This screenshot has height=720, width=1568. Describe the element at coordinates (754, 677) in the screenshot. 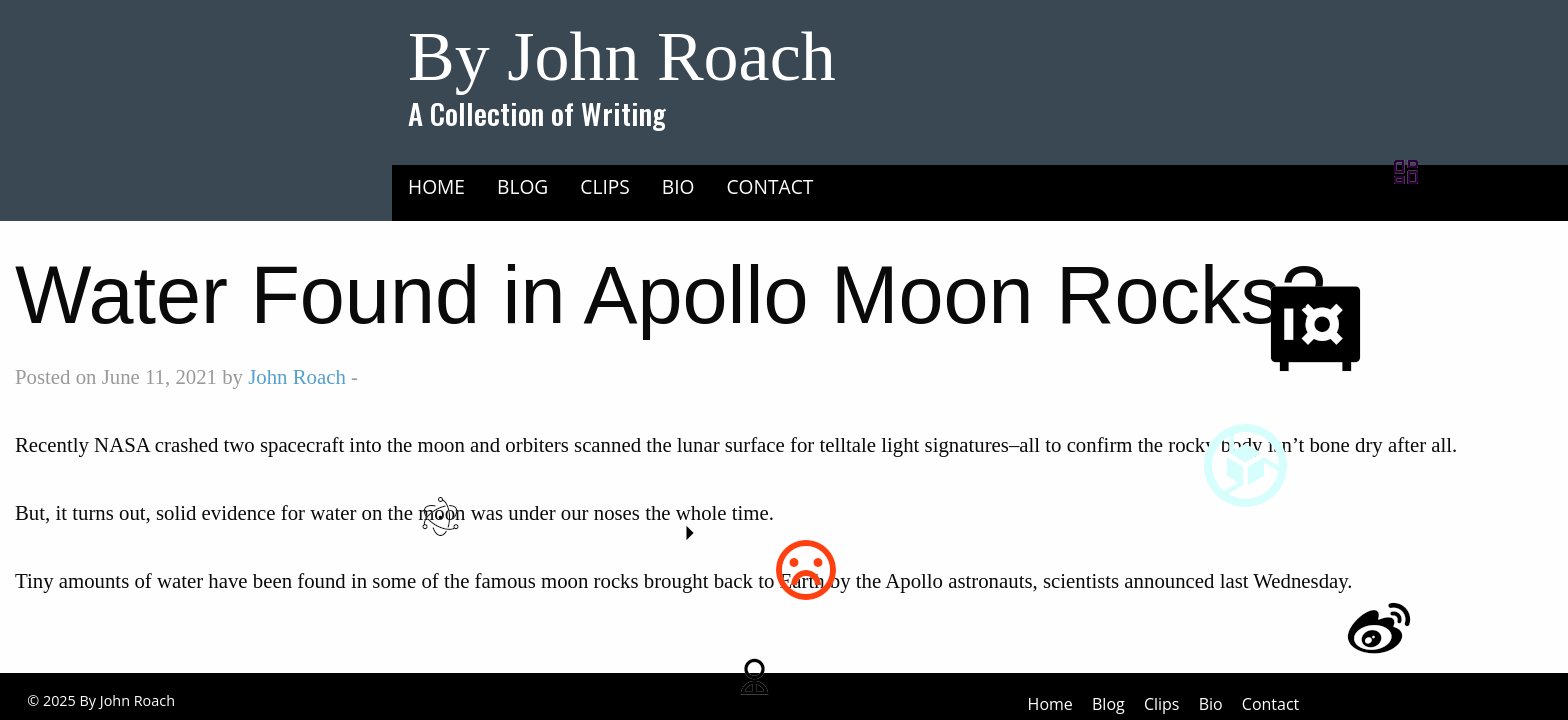

I see `view your profile` at that location.